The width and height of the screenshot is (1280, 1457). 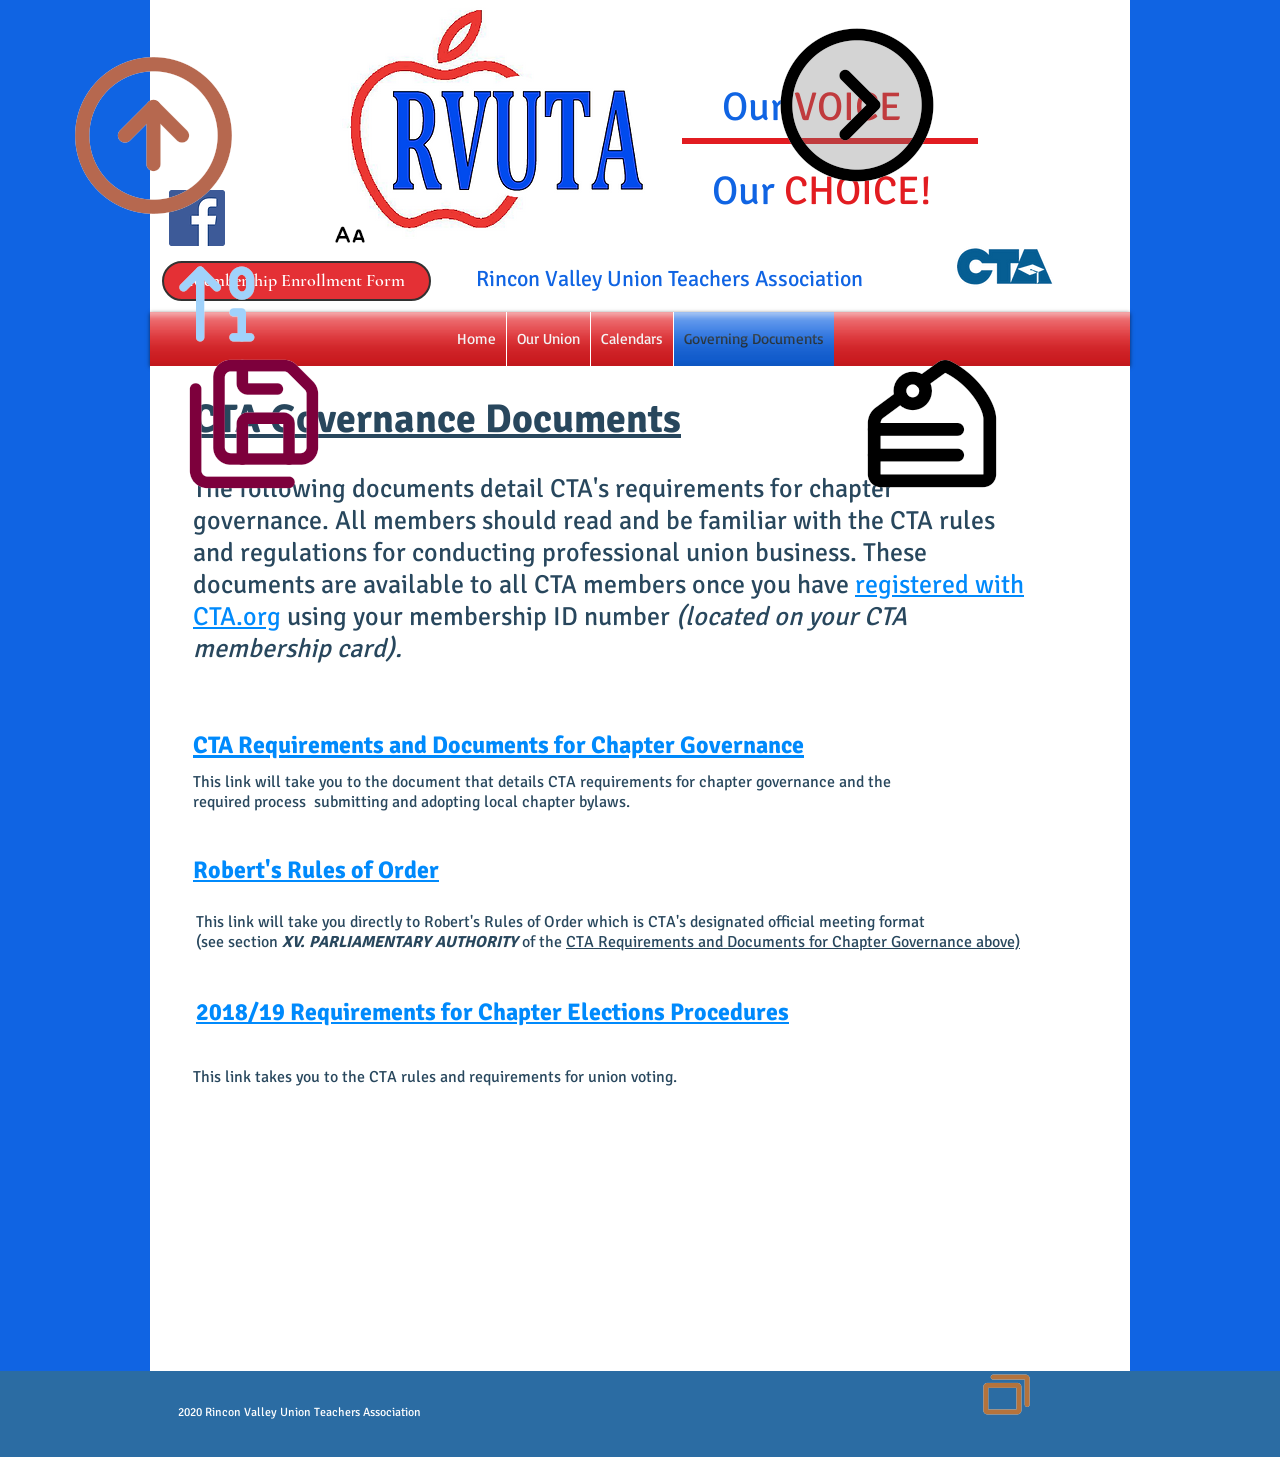 What do you see at coordinates (1006, 1394) in the screenshot?
I see `view stacked cards or layers` at bounding box center [1006, 1394].